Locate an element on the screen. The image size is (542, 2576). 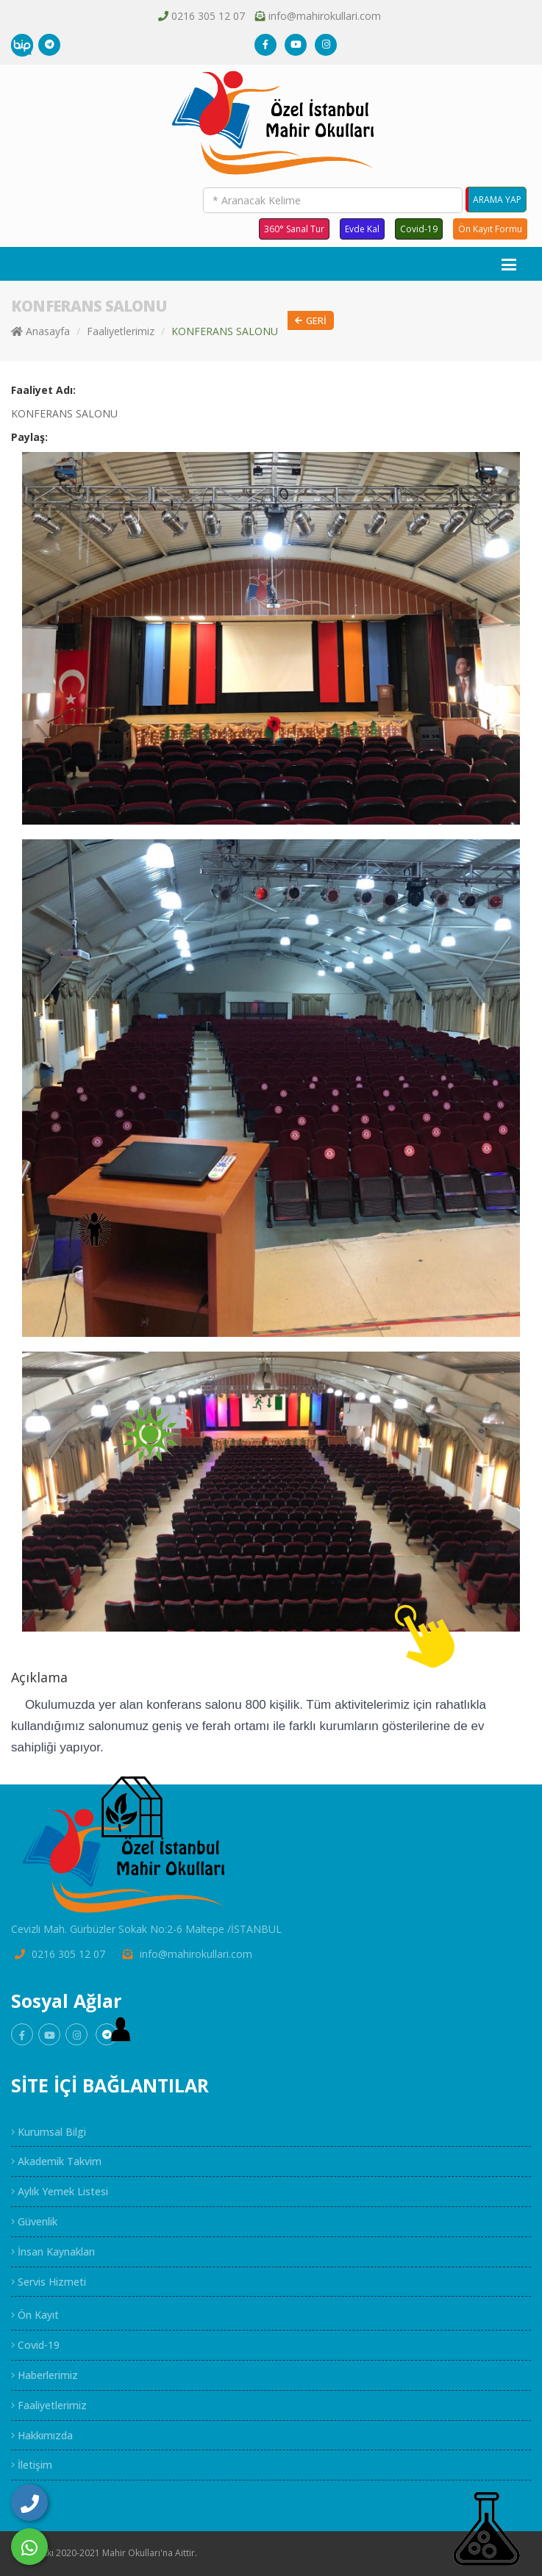
tap or click to interact is located at coordinates (424, 1636).